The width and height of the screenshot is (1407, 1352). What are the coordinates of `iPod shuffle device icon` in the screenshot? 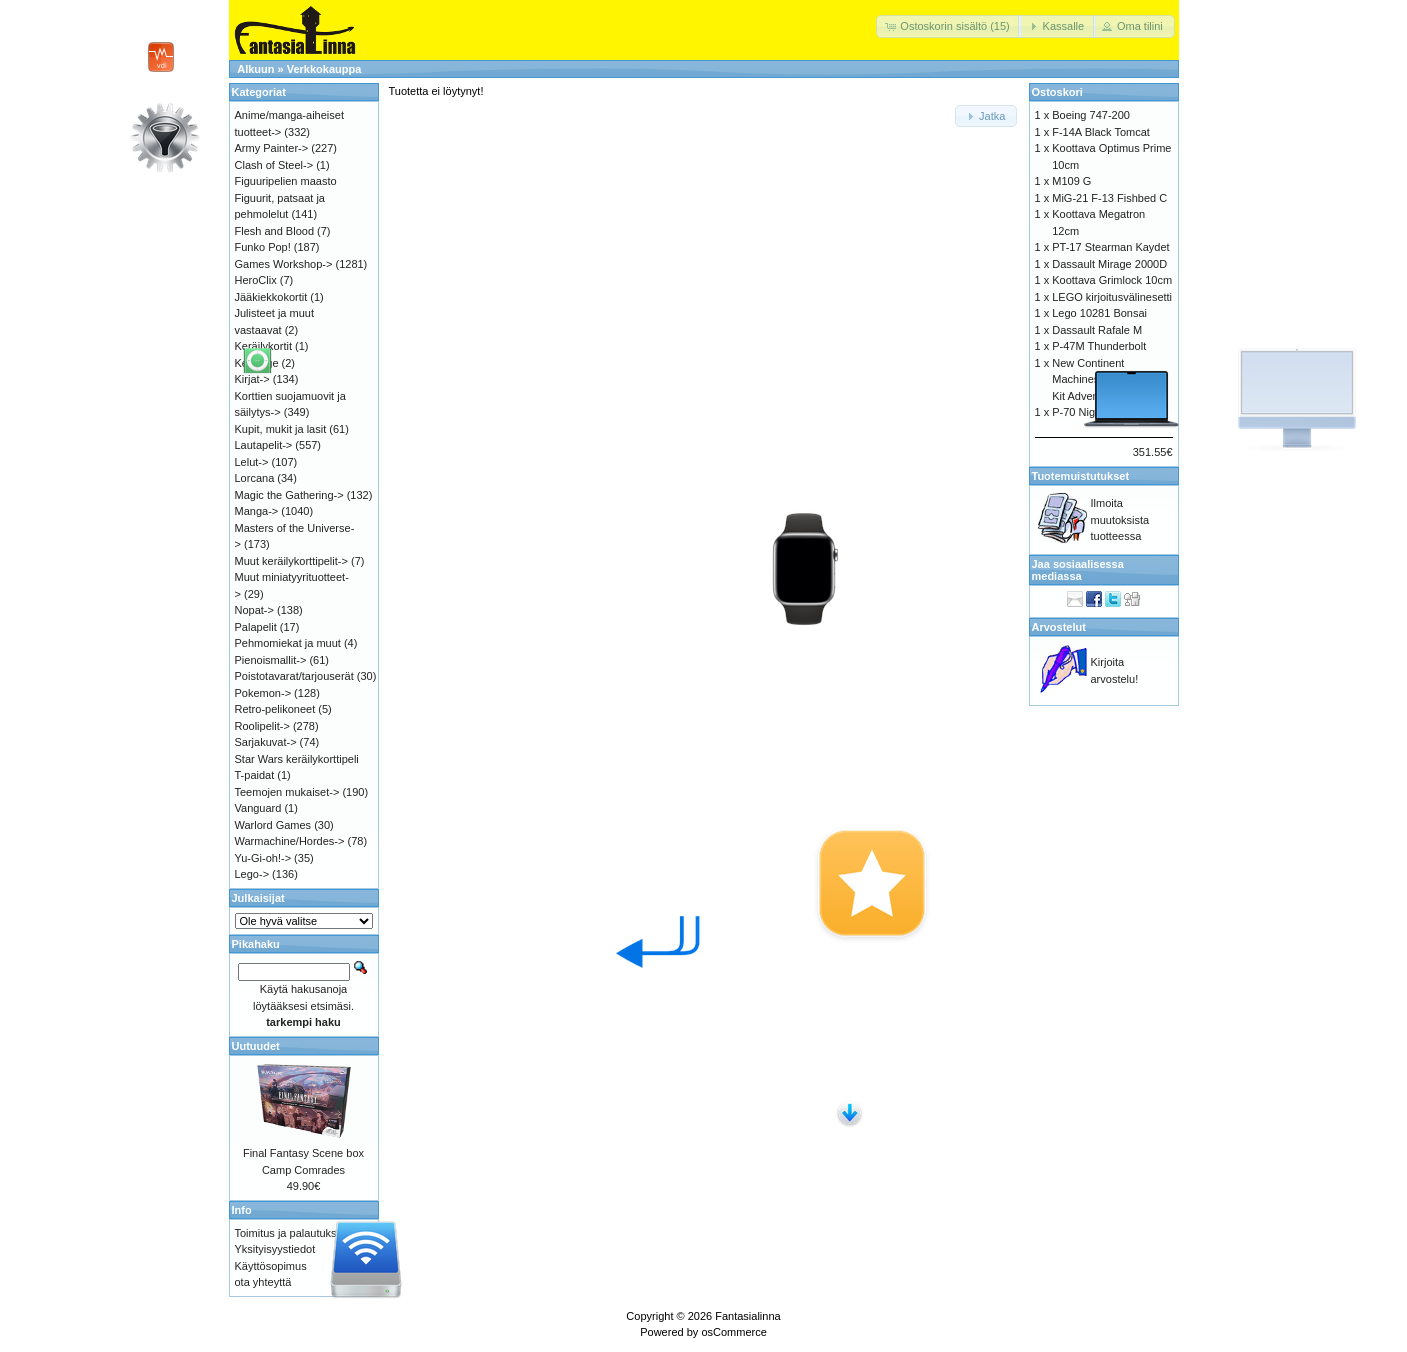 It's located at (257, 360).